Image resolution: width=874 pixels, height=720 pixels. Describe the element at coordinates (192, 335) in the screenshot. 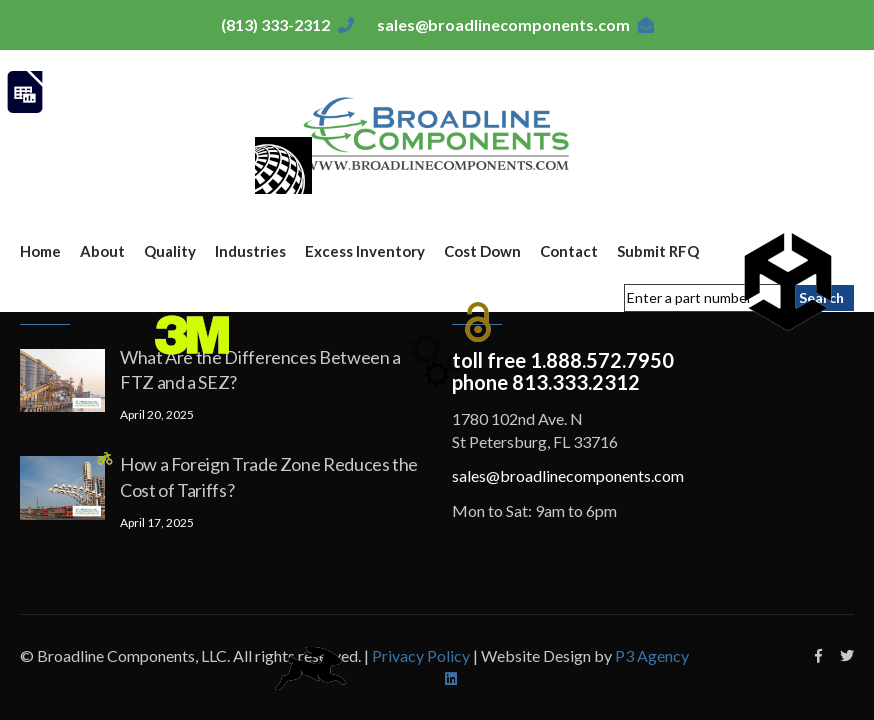

I see `3M company logo` at that location.